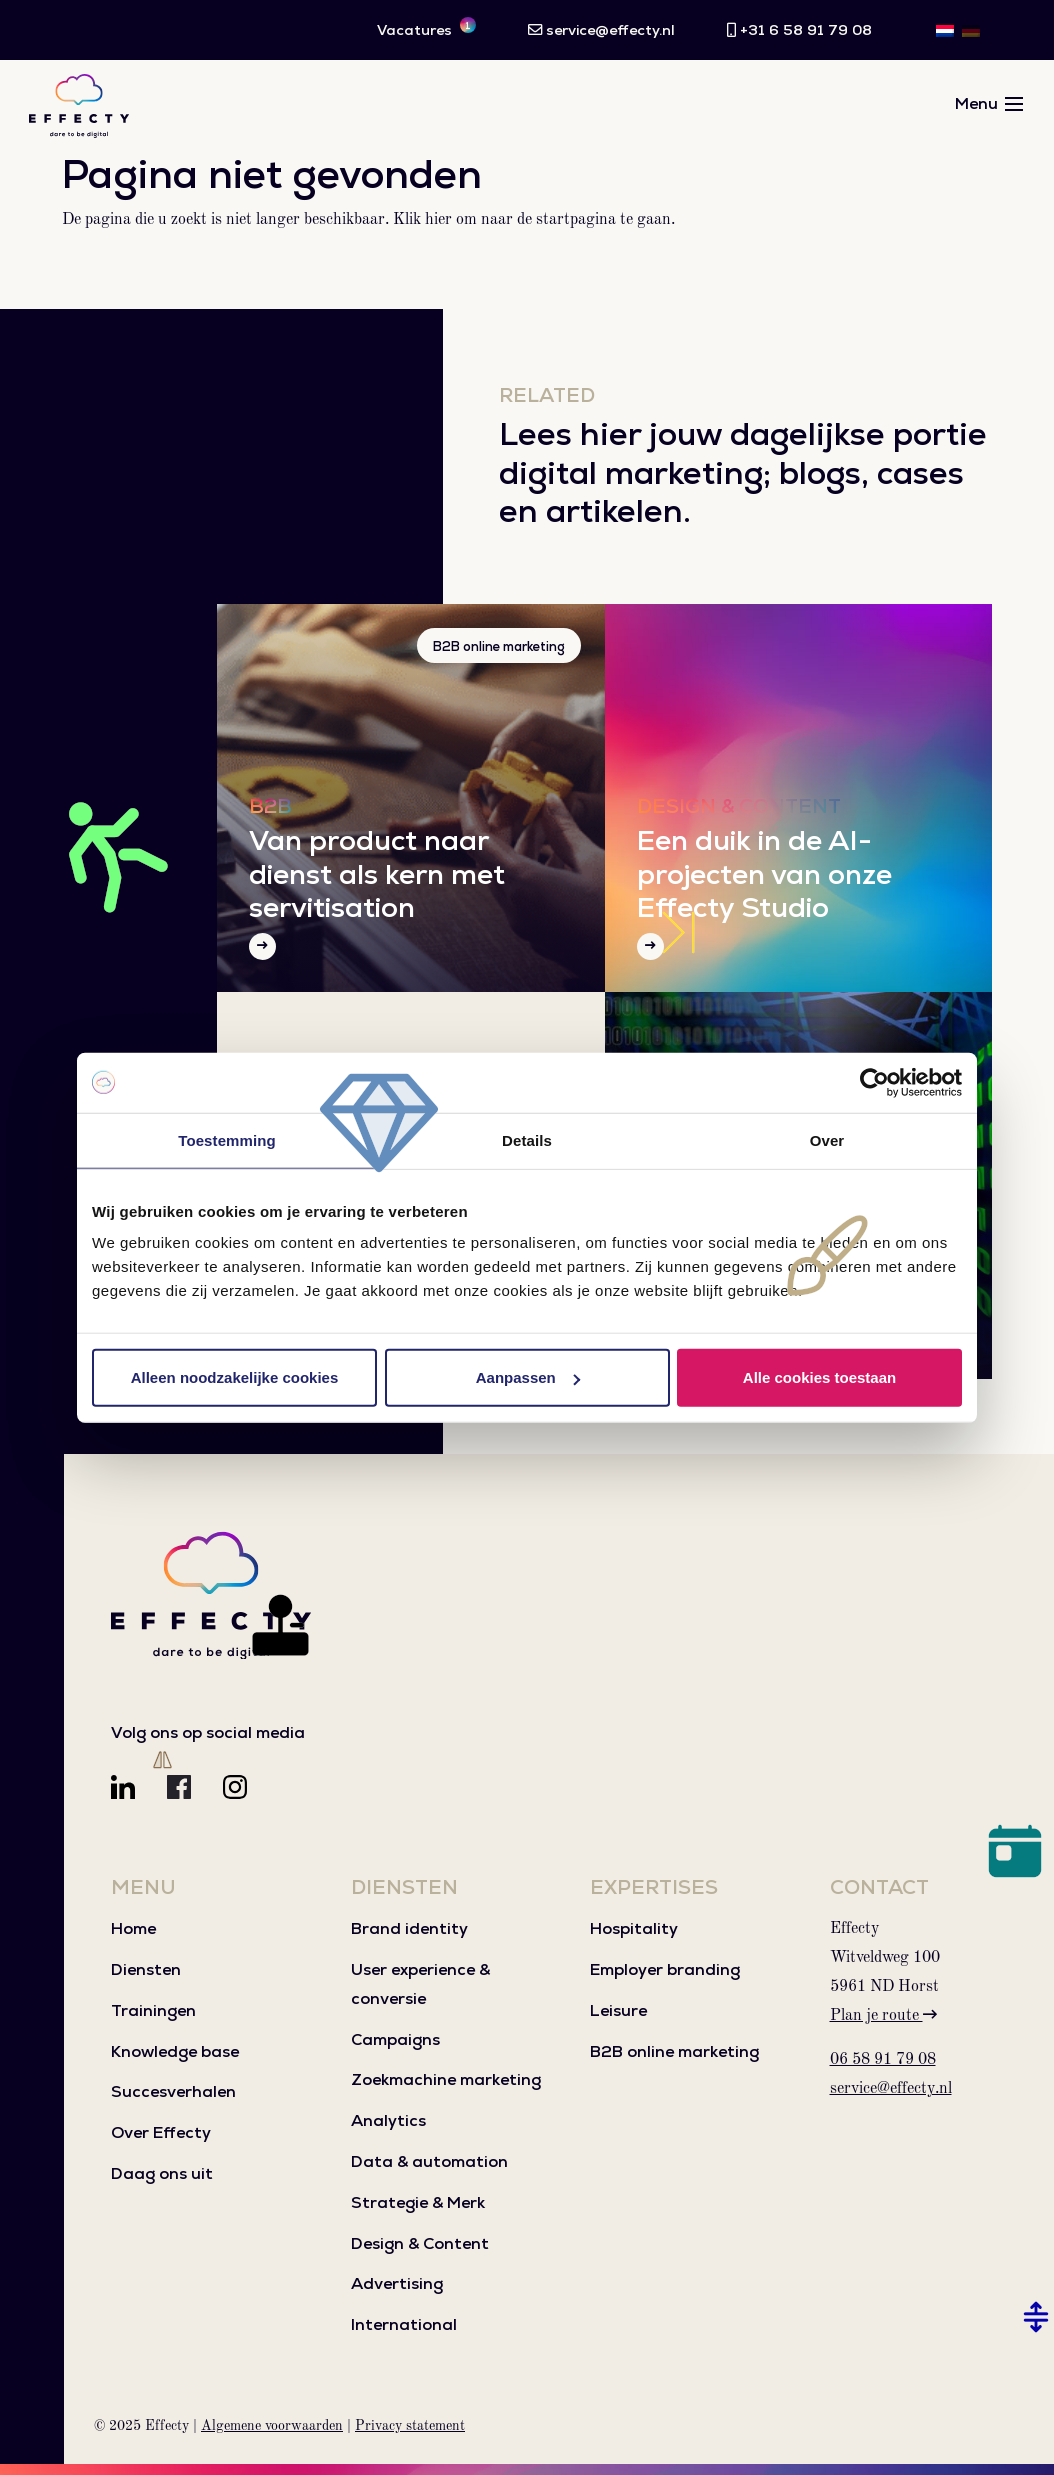 Image resolution: width=1054 pixels, height=2475 pixels. I want to click on open sketch app, so click(379, 1121).